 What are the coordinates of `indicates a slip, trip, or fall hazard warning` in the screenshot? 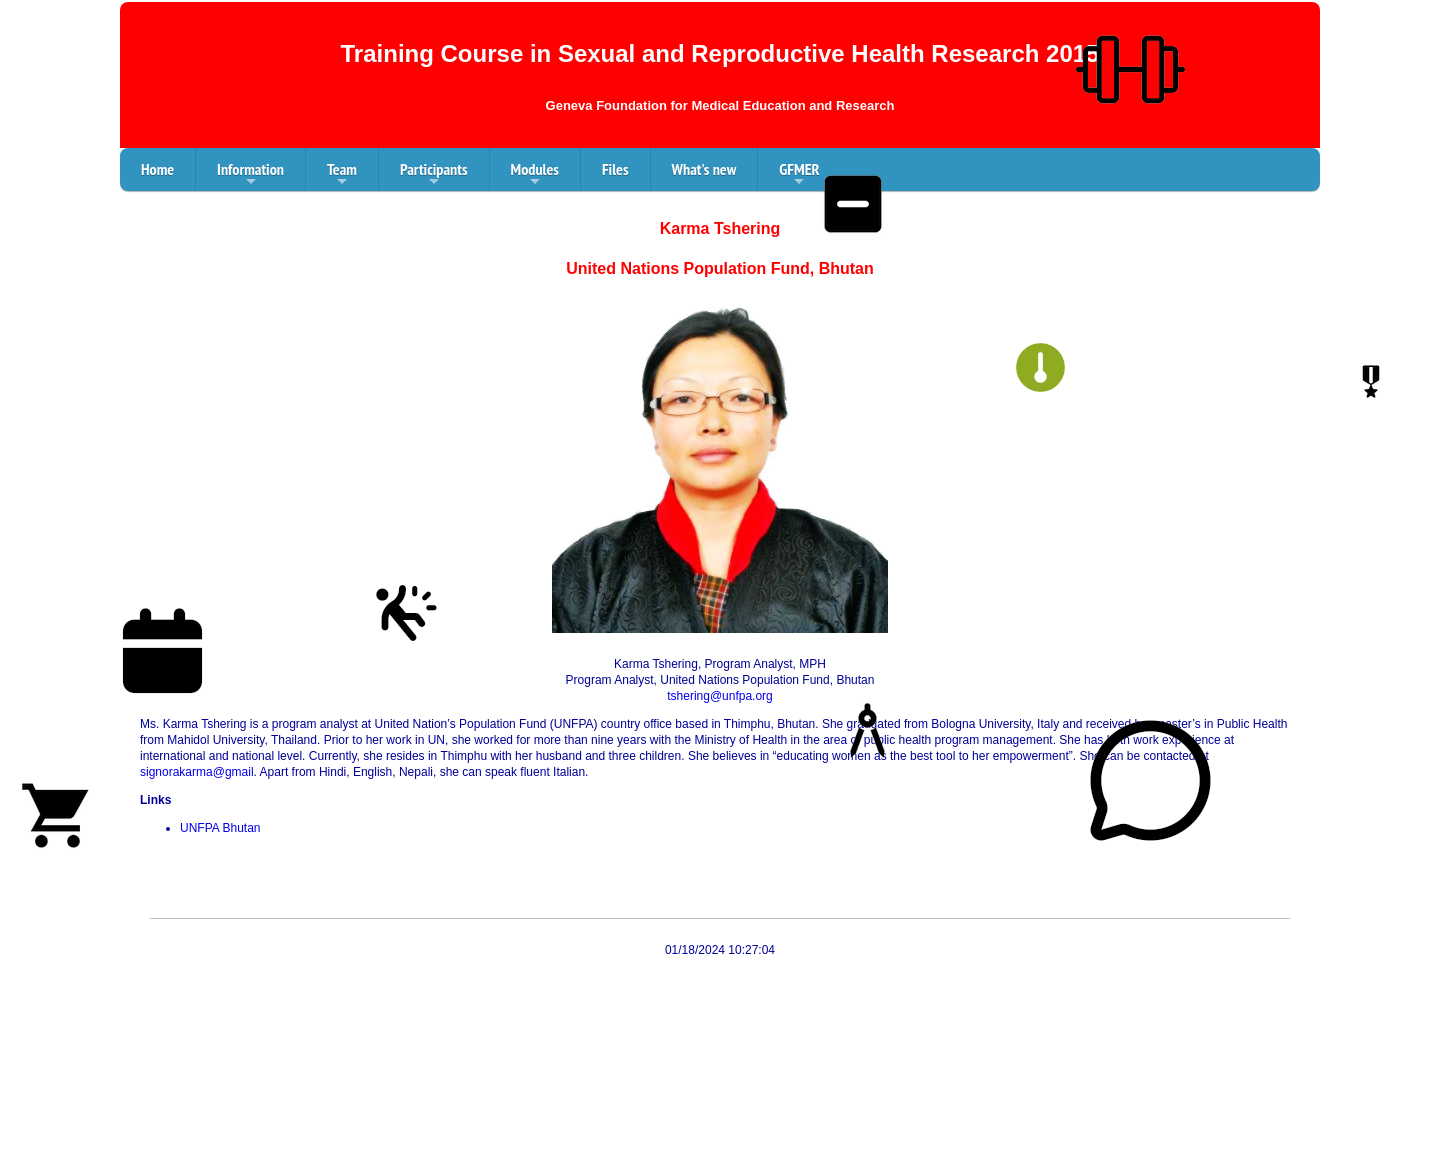 It's located at (406, 613).